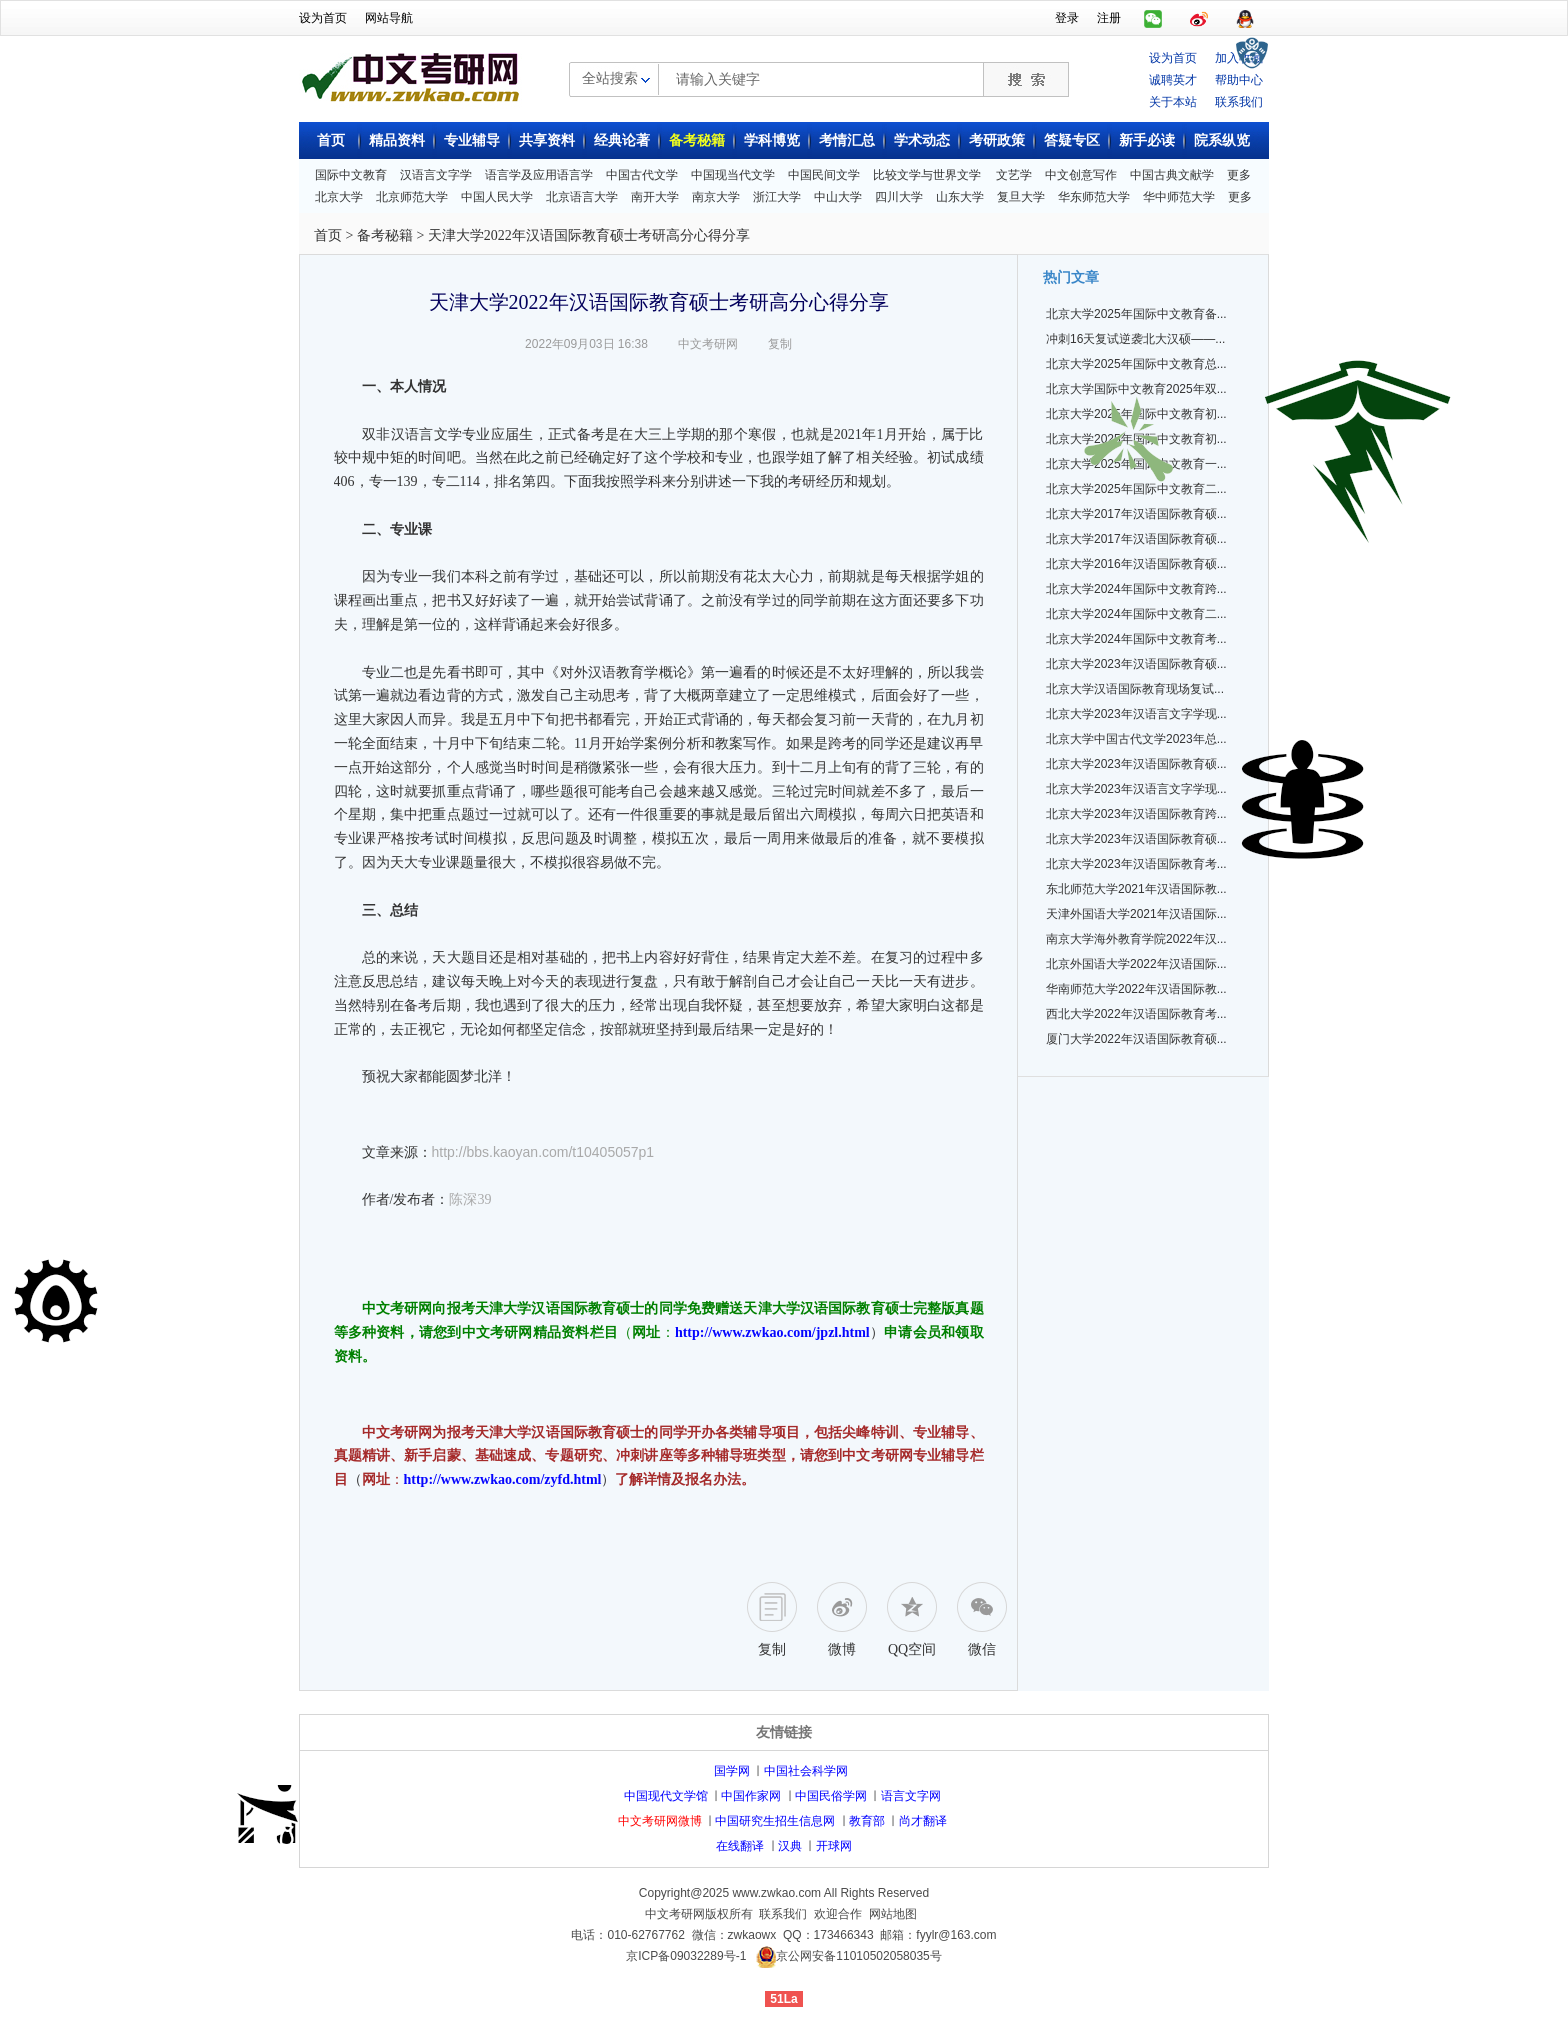 Image resolution: width=1568 pixels, height=2025 pixels. I want to click on teleport to a new location, so click(1303, 802).